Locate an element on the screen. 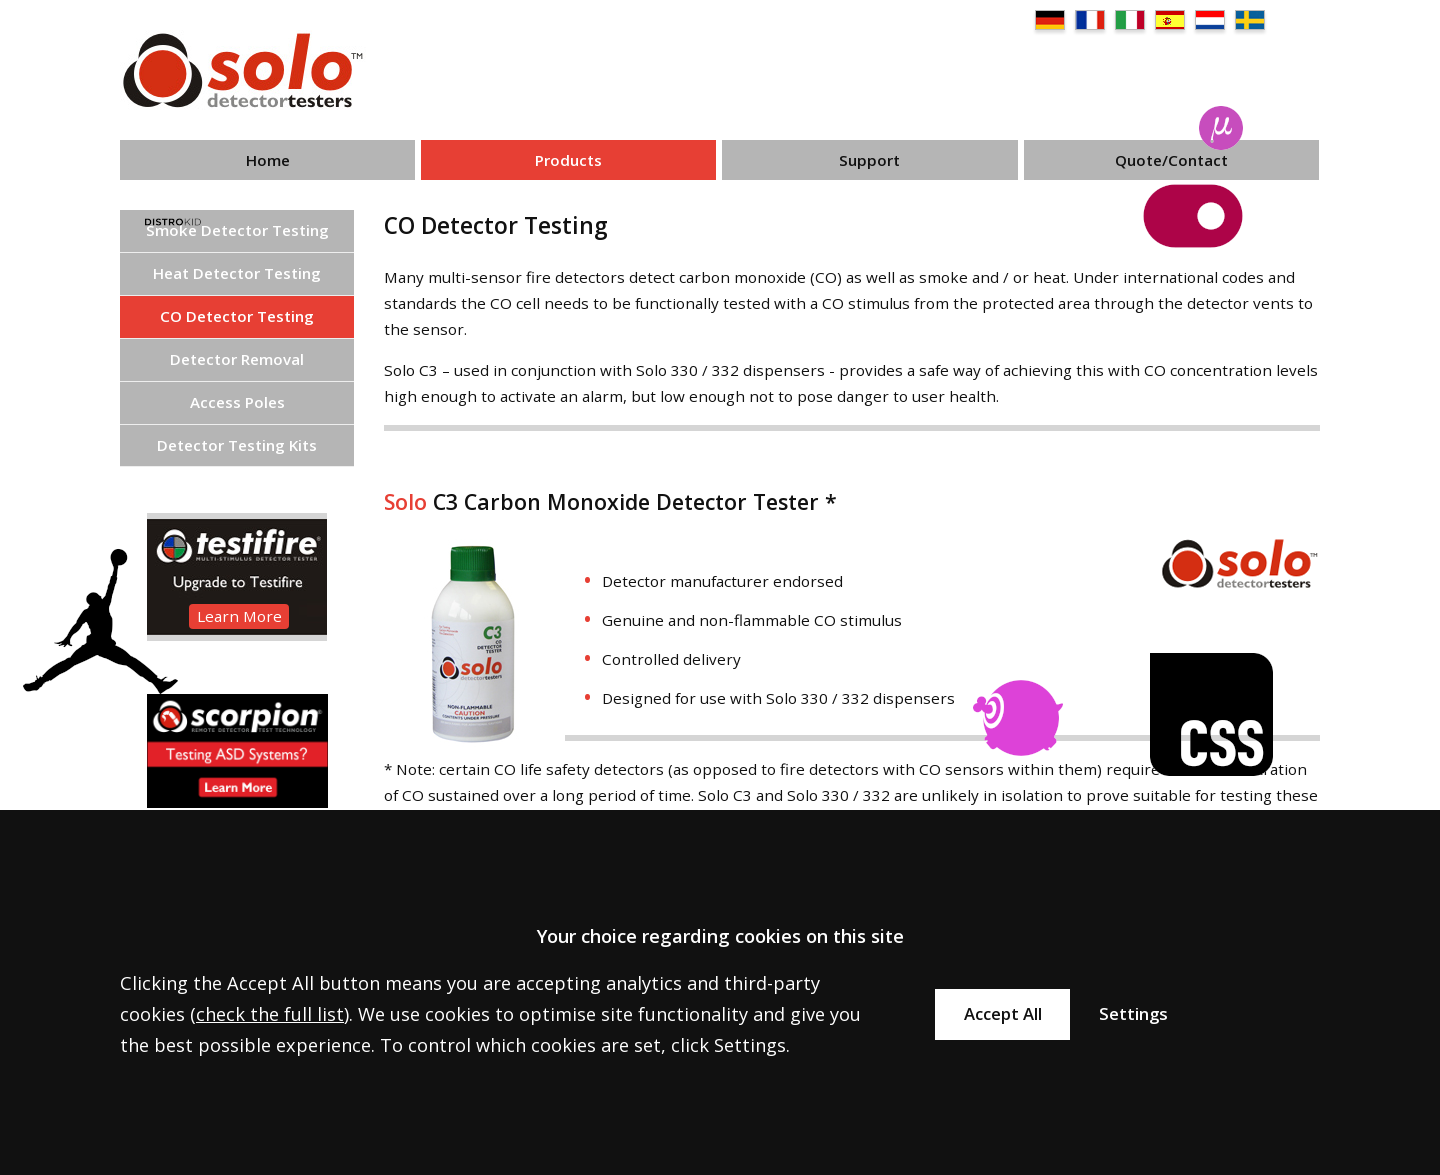 The image size is (1440, 1175). CSS programming language logo is located at coordinates (1211, 714).